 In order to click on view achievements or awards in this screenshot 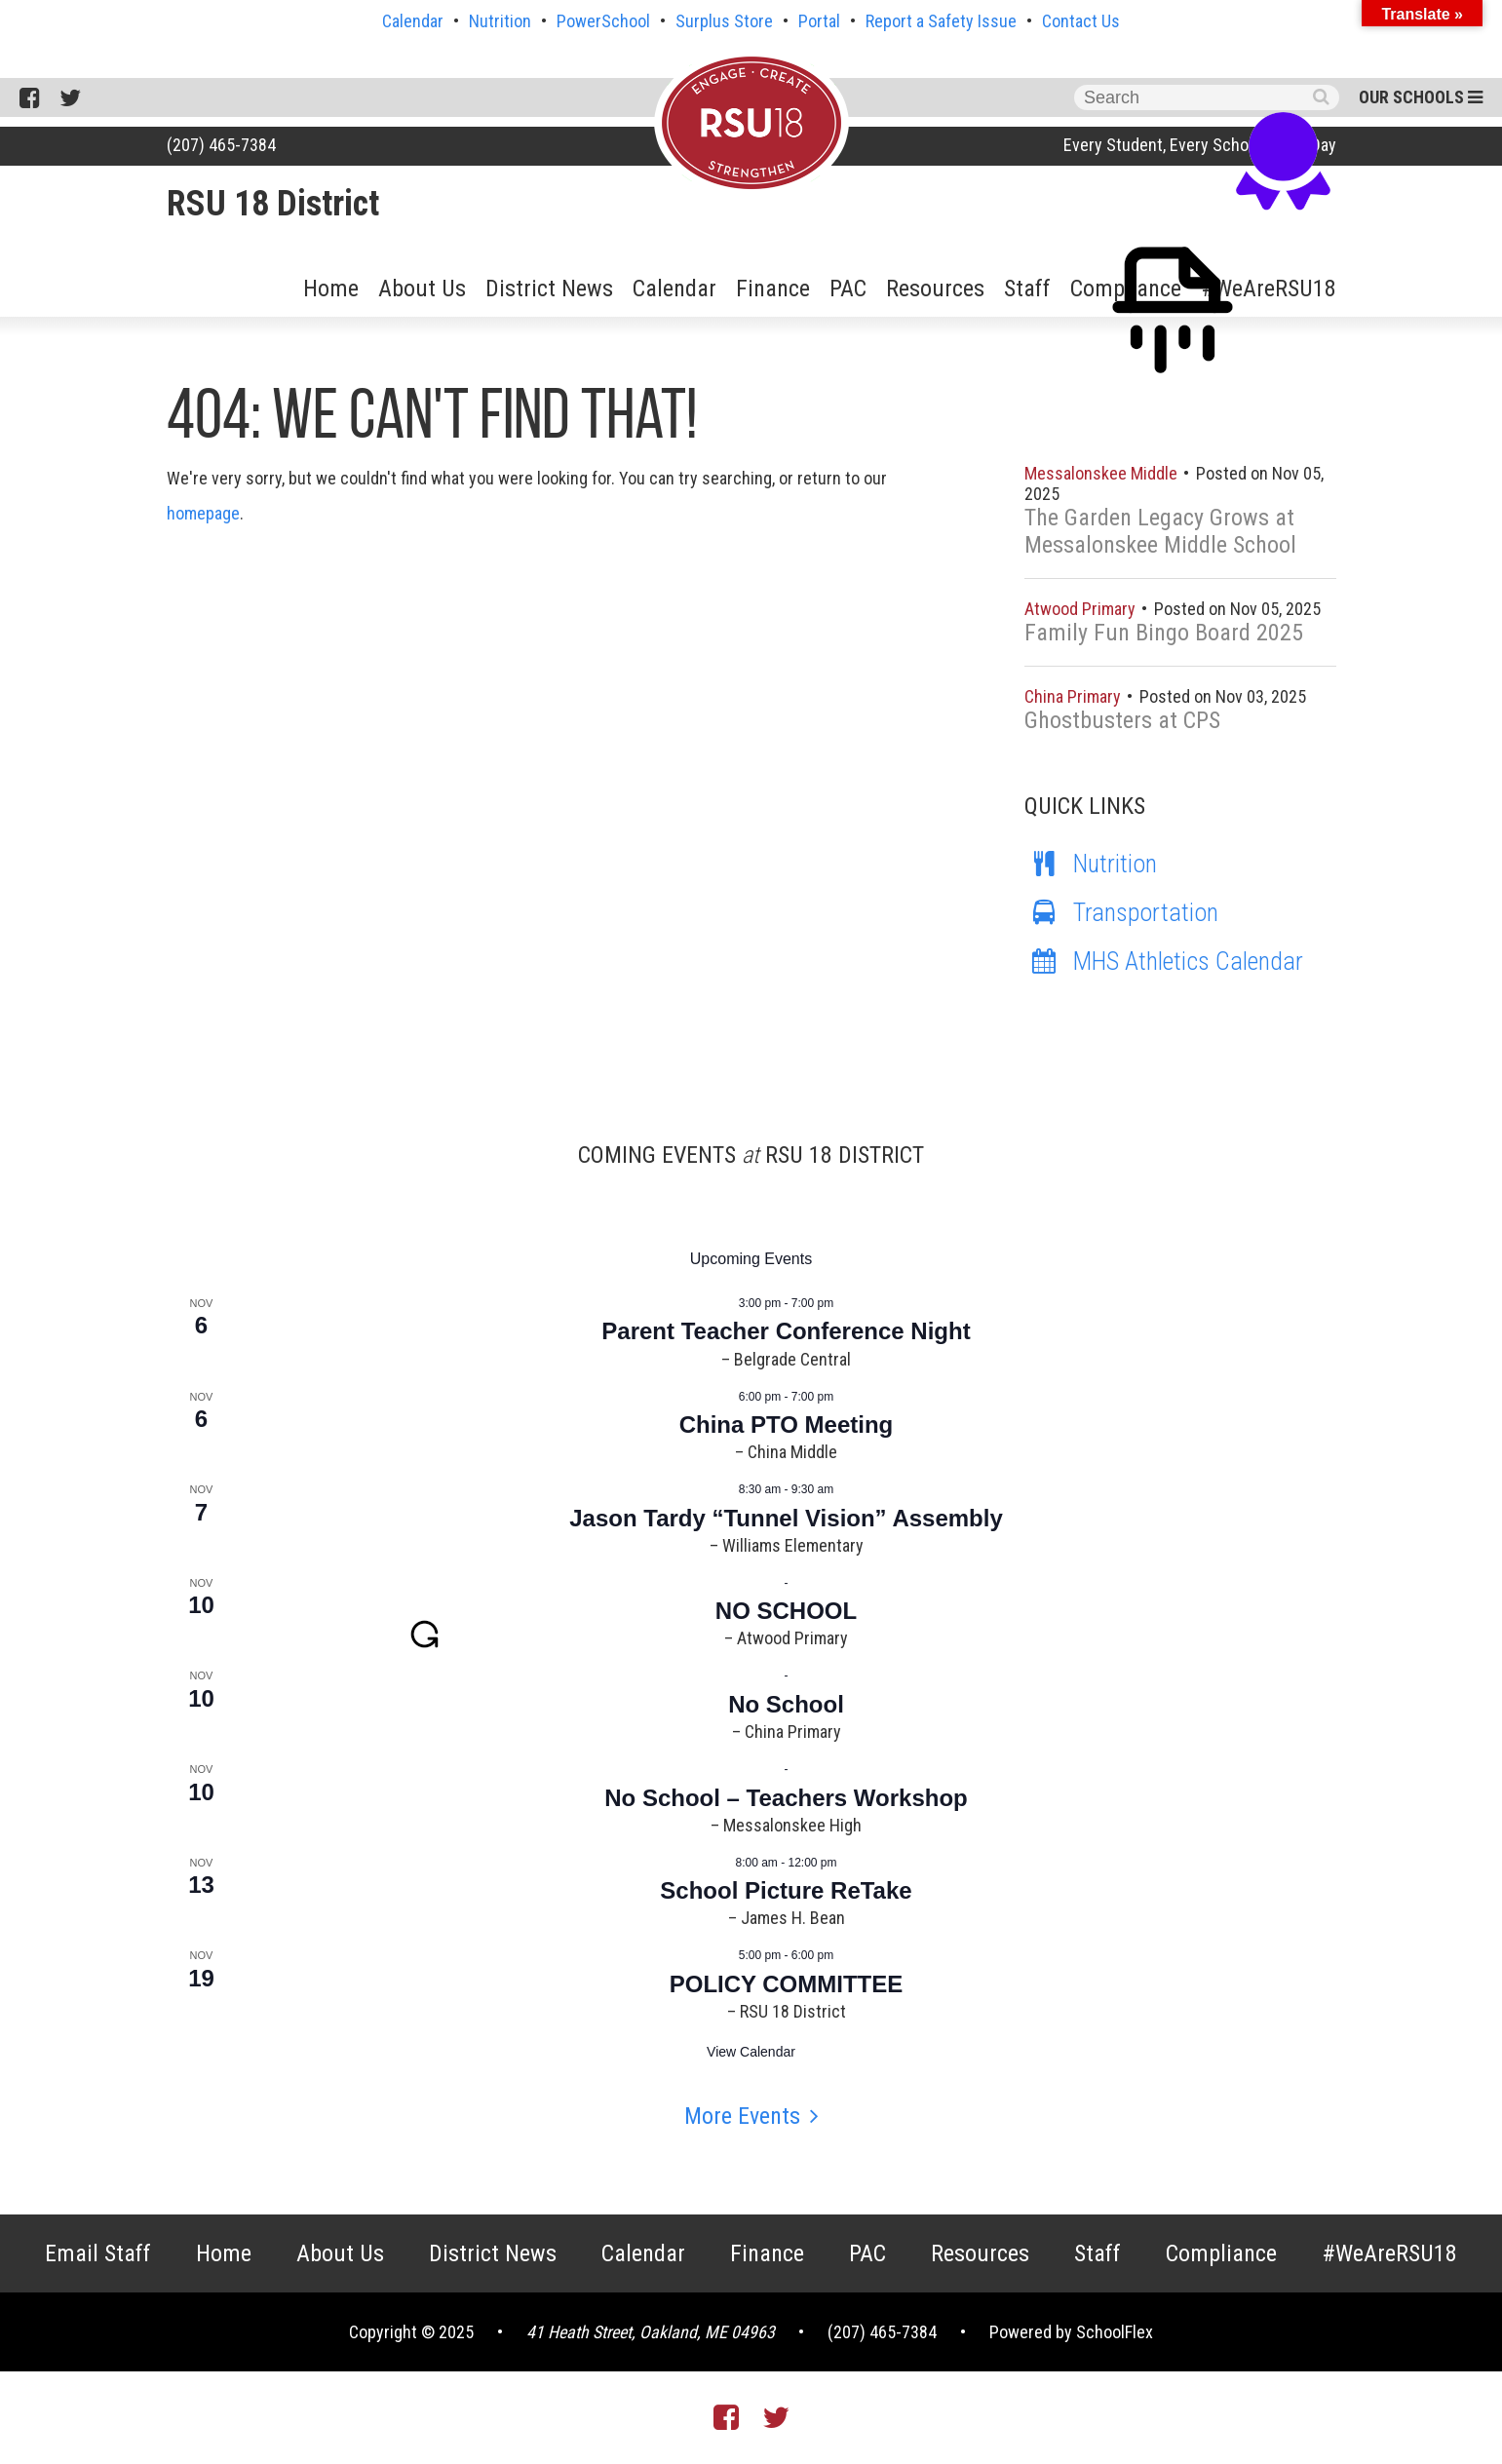, I will do `click(1283, 161)`.